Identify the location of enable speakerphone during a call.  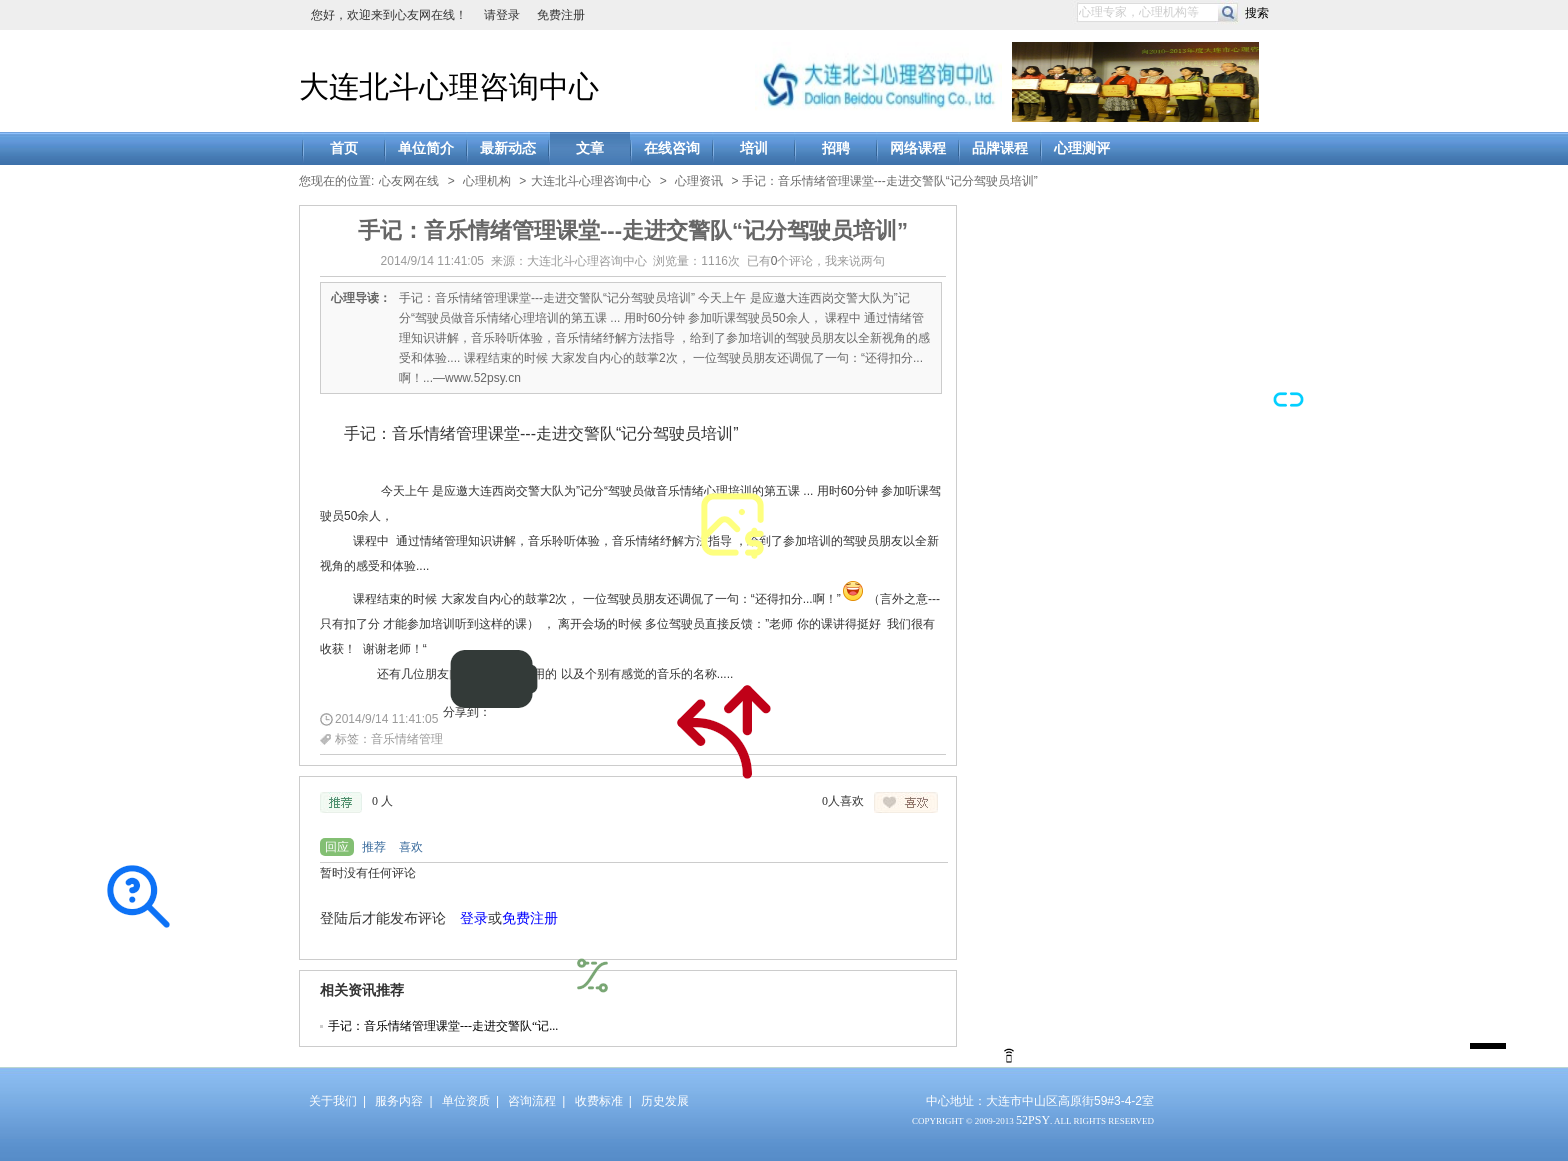
(1009, 1056).